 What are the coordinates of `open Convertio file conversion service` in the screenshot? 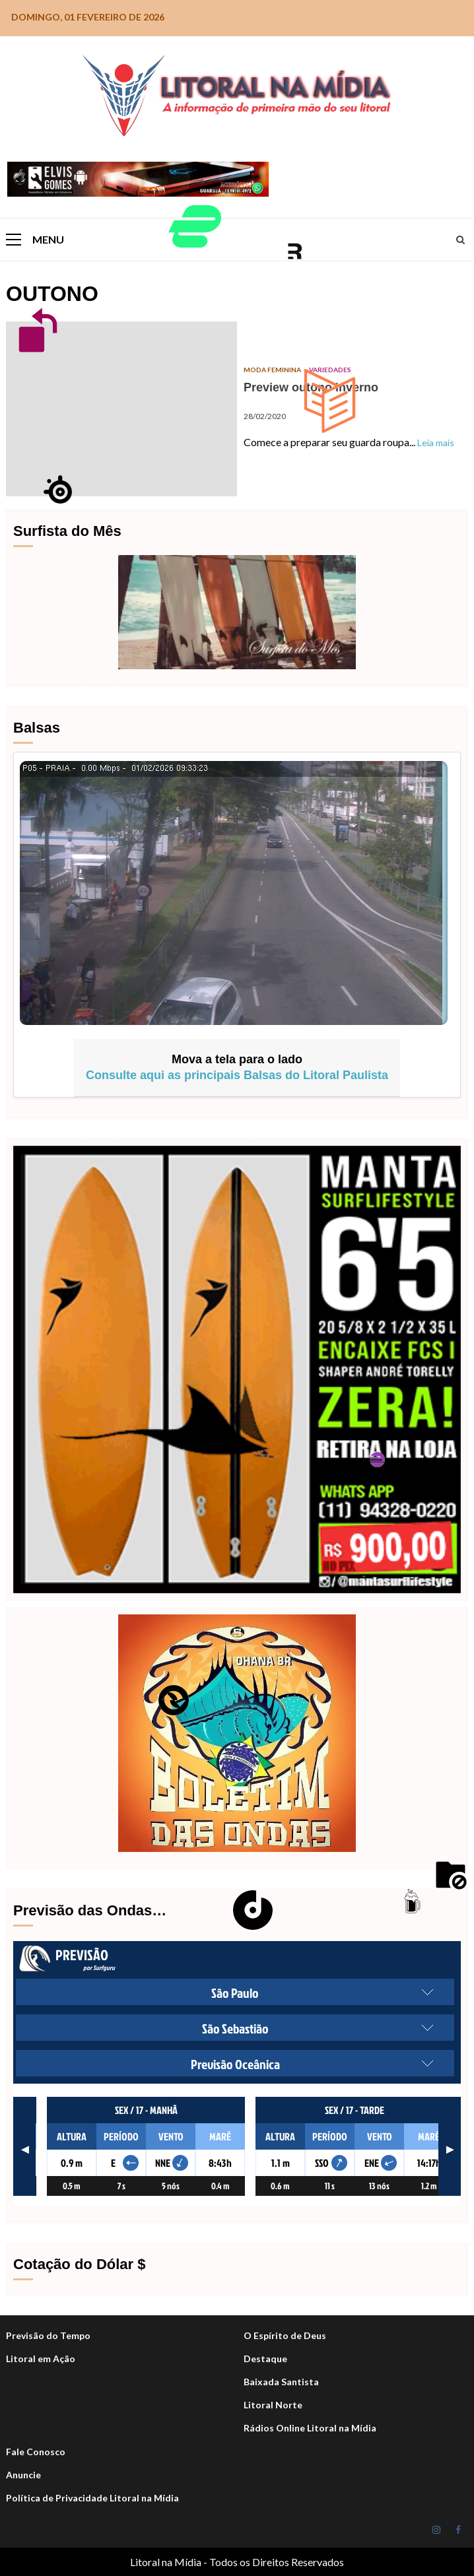 It's located at (174, 1700).